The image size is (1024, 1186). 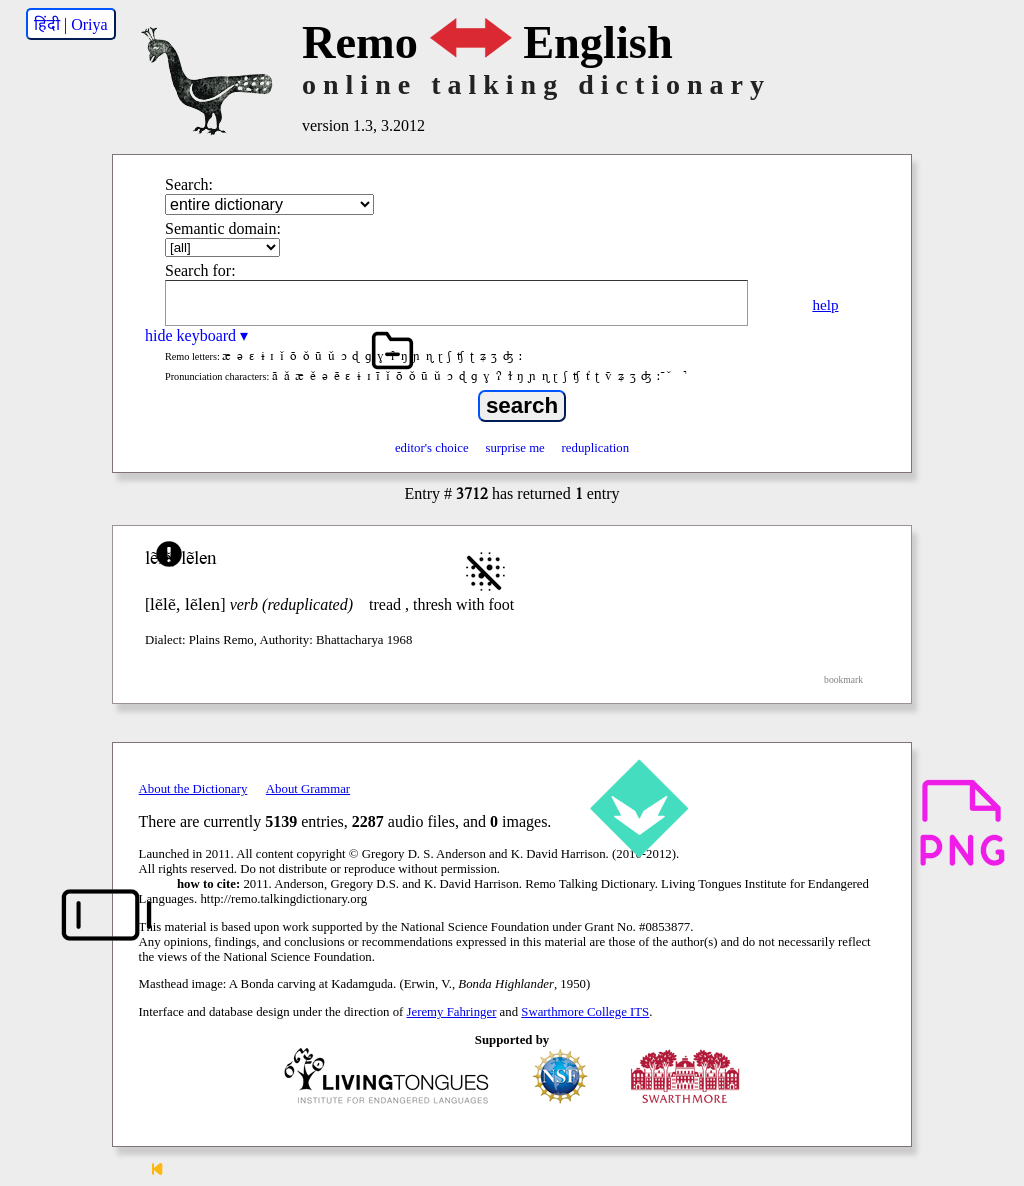 I want to click on a PNG image file, so click(x=961, y=826).